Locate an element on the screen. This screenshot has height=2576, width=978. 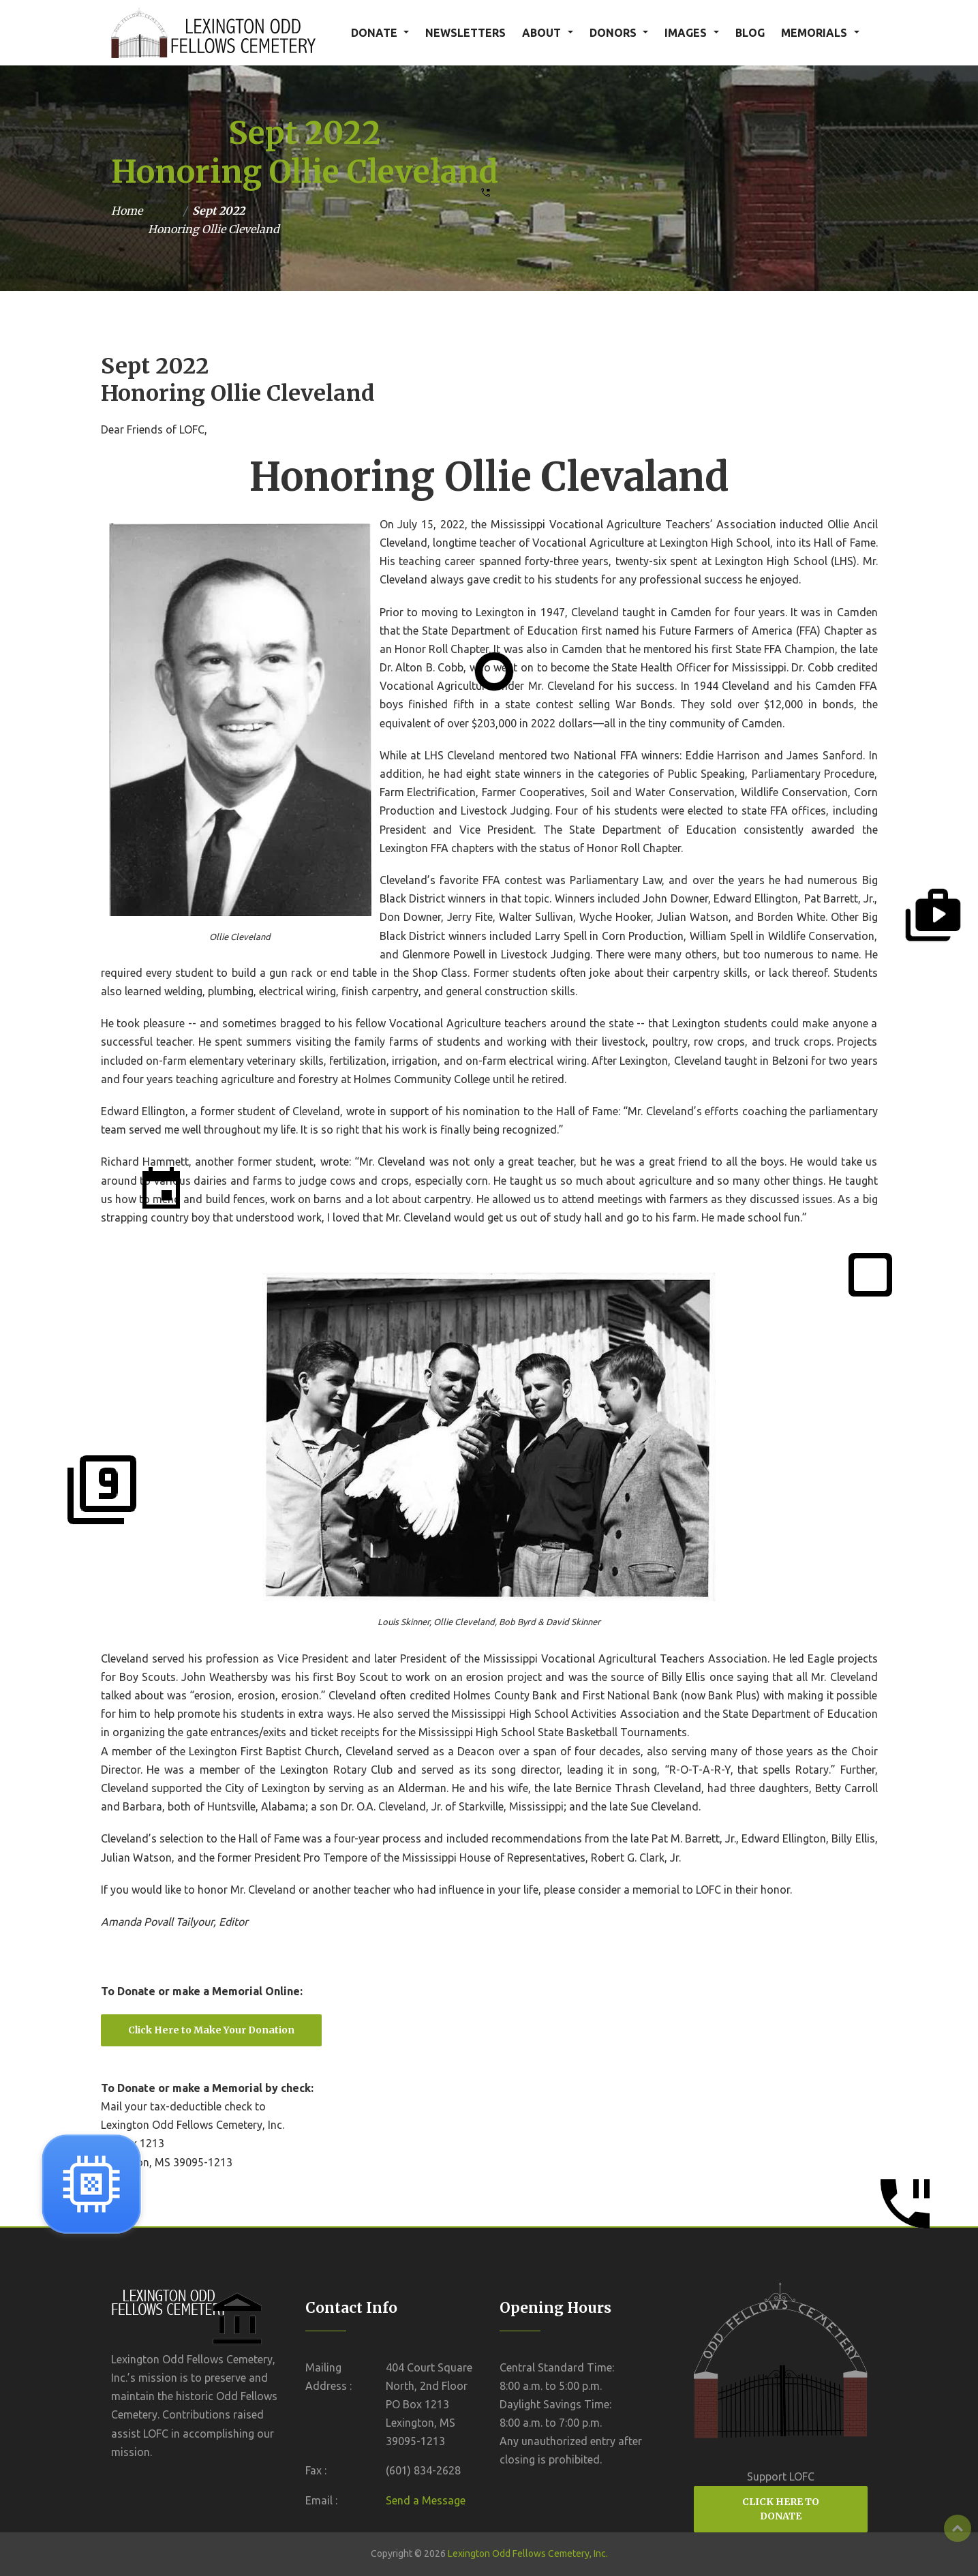
indicates phone or call features are locked is located at coordinates (485, 192).